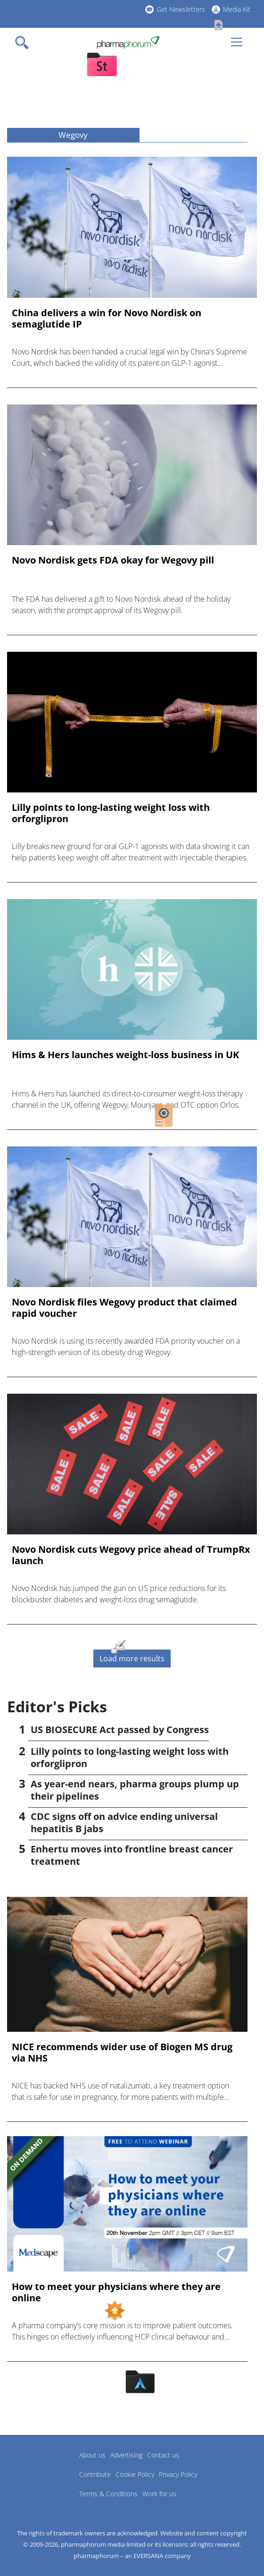 This screenshot has height=2576, width=264. What do you see at coordinates (164, 1115) in the screenshot?
I see `software package being configured or installed` at bounding box center [164, 1115].